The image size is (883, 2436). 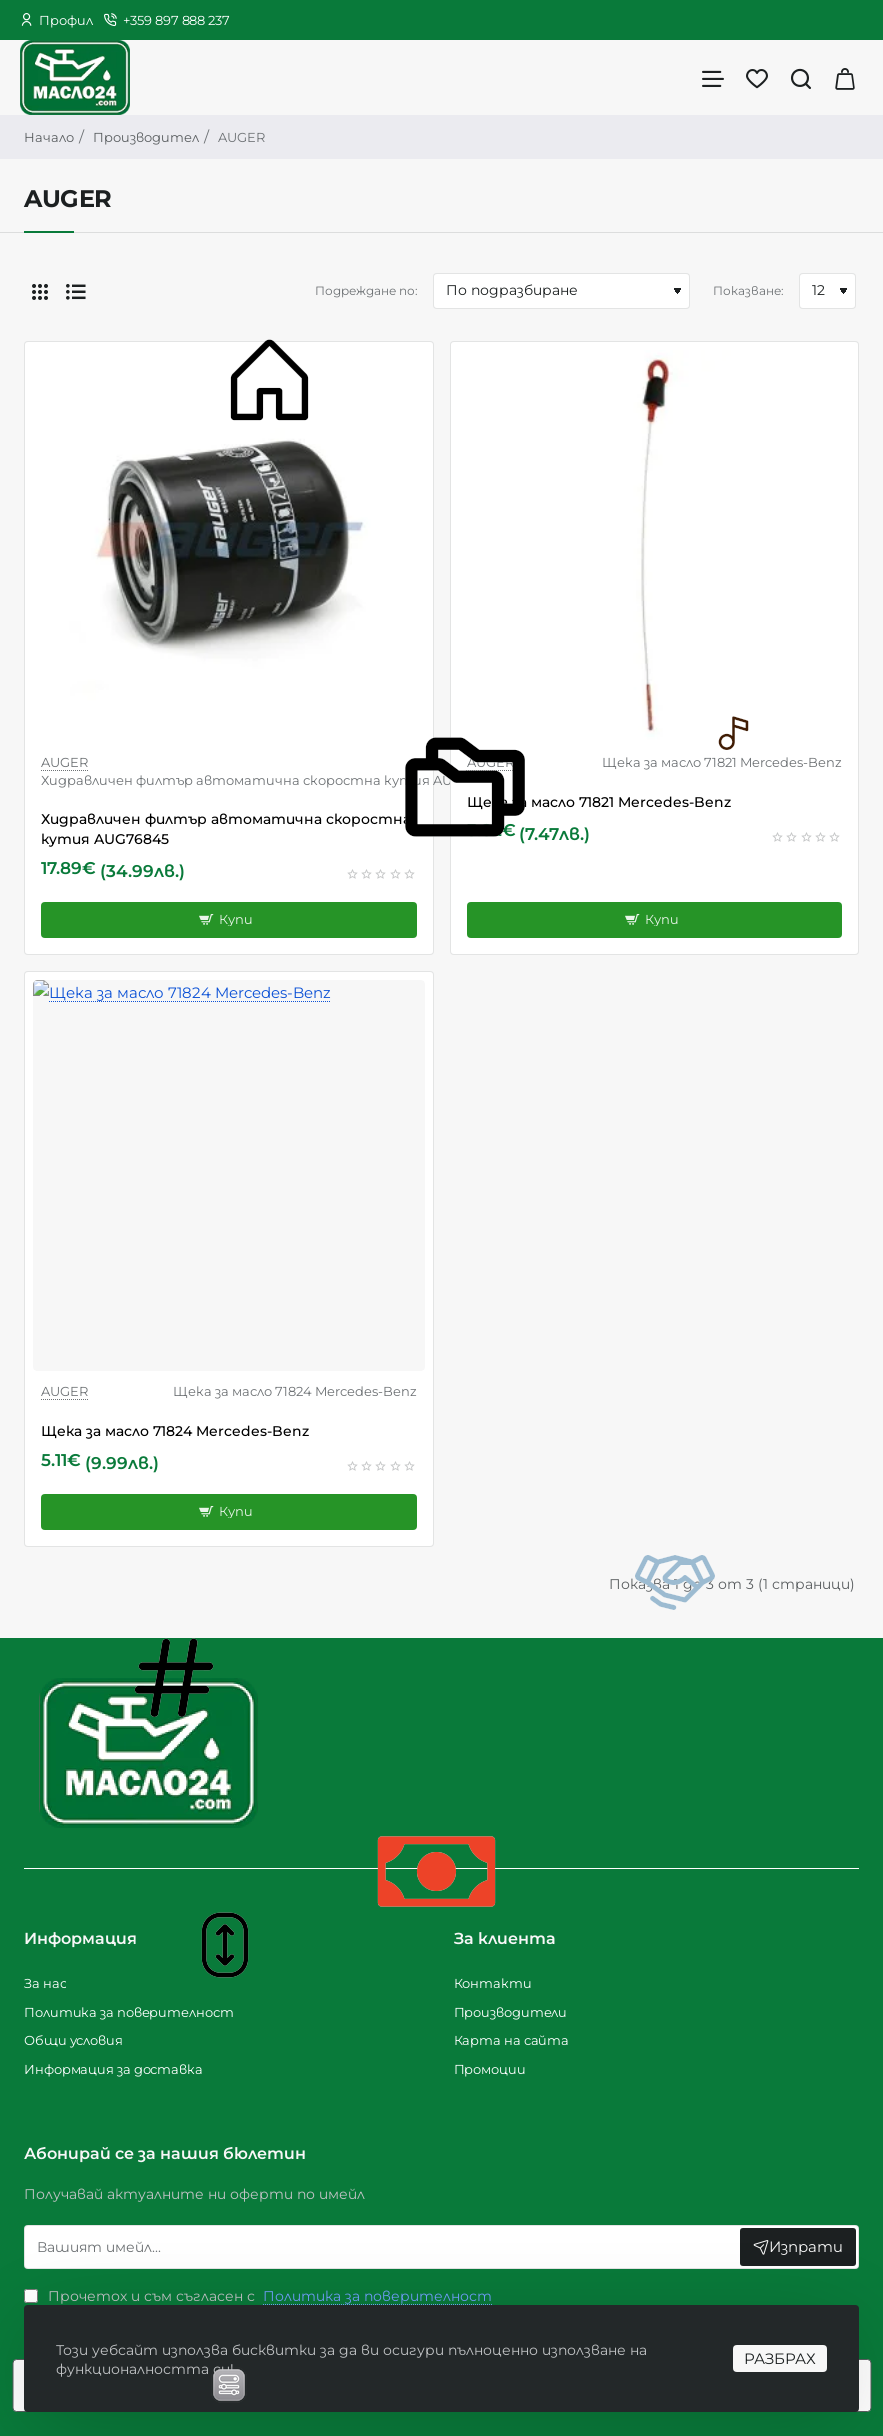 I want to click on access a text channel in discord, so click(x=174, y=1678).